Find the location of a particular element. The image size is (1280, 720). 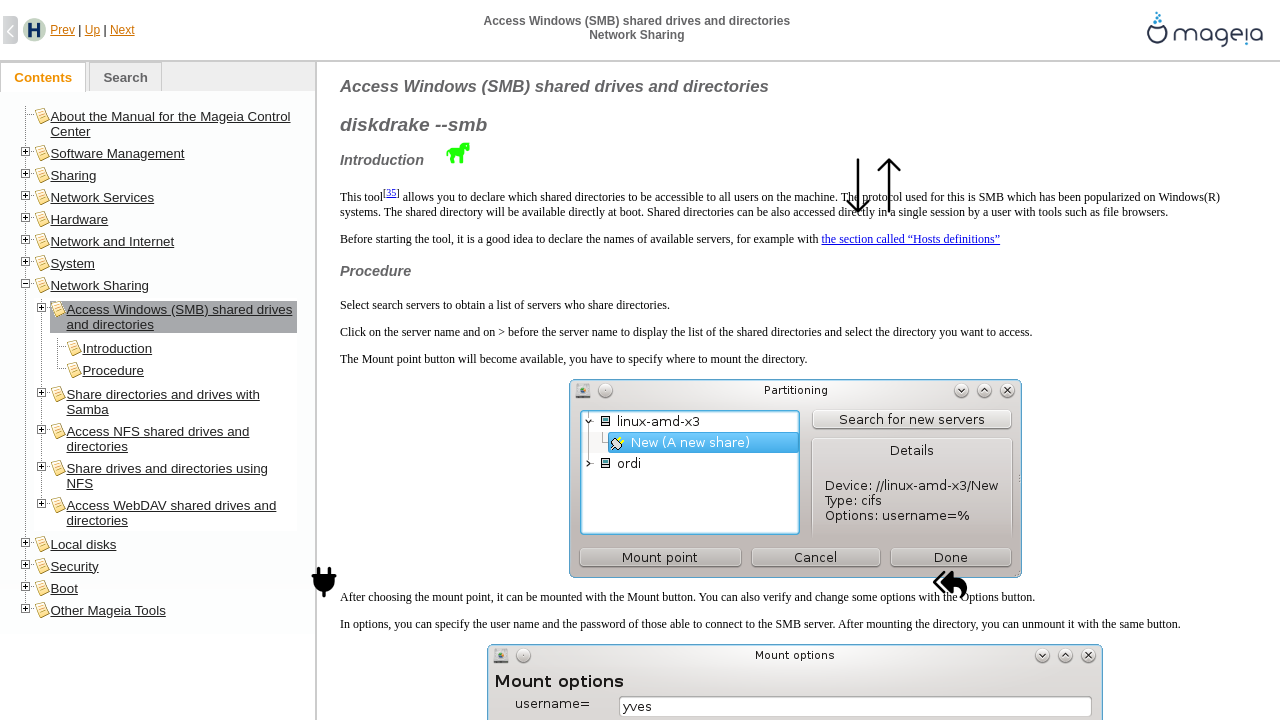

indicates equestrian or horse-related content is located at coordinates (458, 153).